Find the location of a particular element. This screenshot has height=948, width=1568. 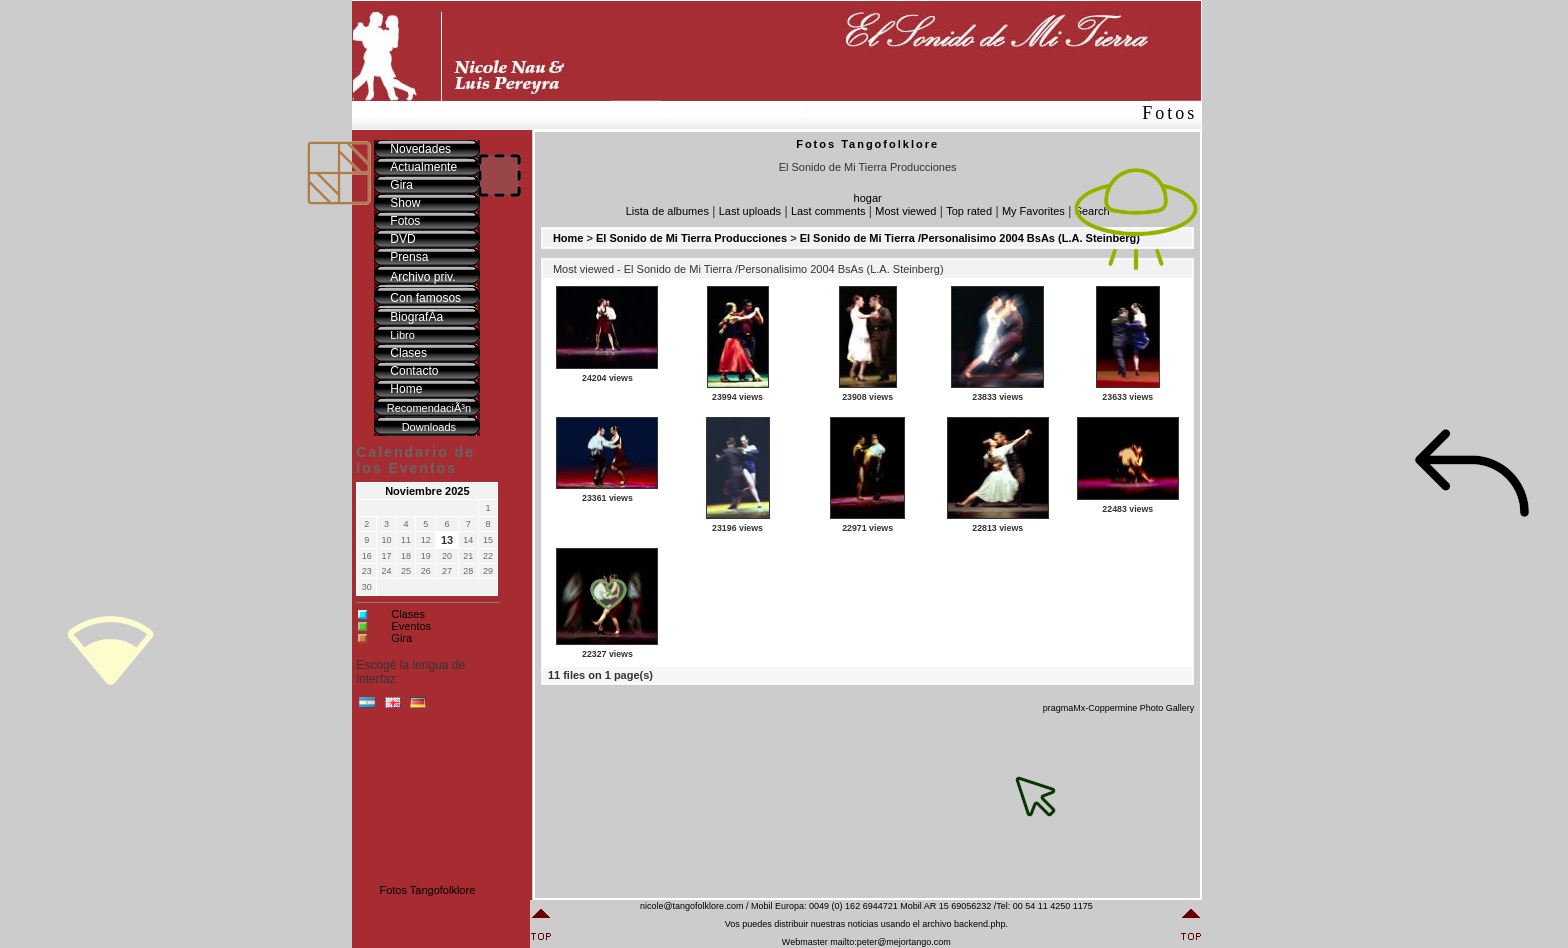

select or highlight an area is located at coordinates (499, 175).